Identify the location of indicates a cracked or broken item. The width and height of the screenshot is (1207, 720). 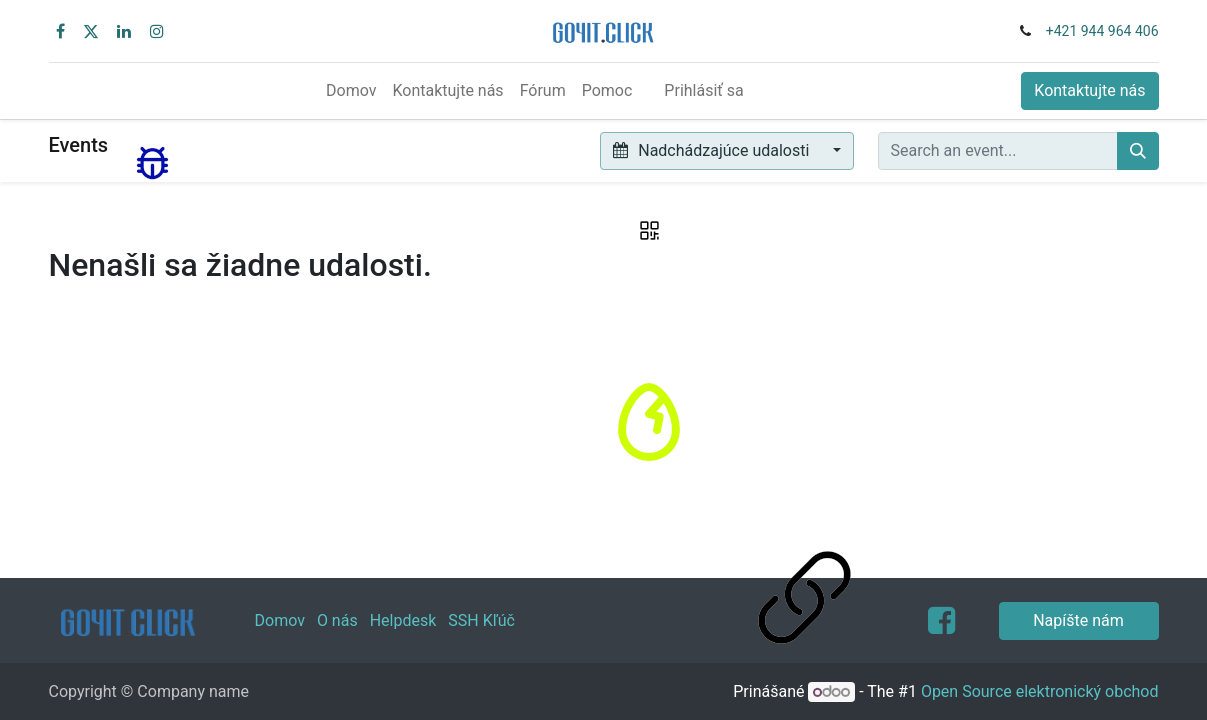
(649, 422).